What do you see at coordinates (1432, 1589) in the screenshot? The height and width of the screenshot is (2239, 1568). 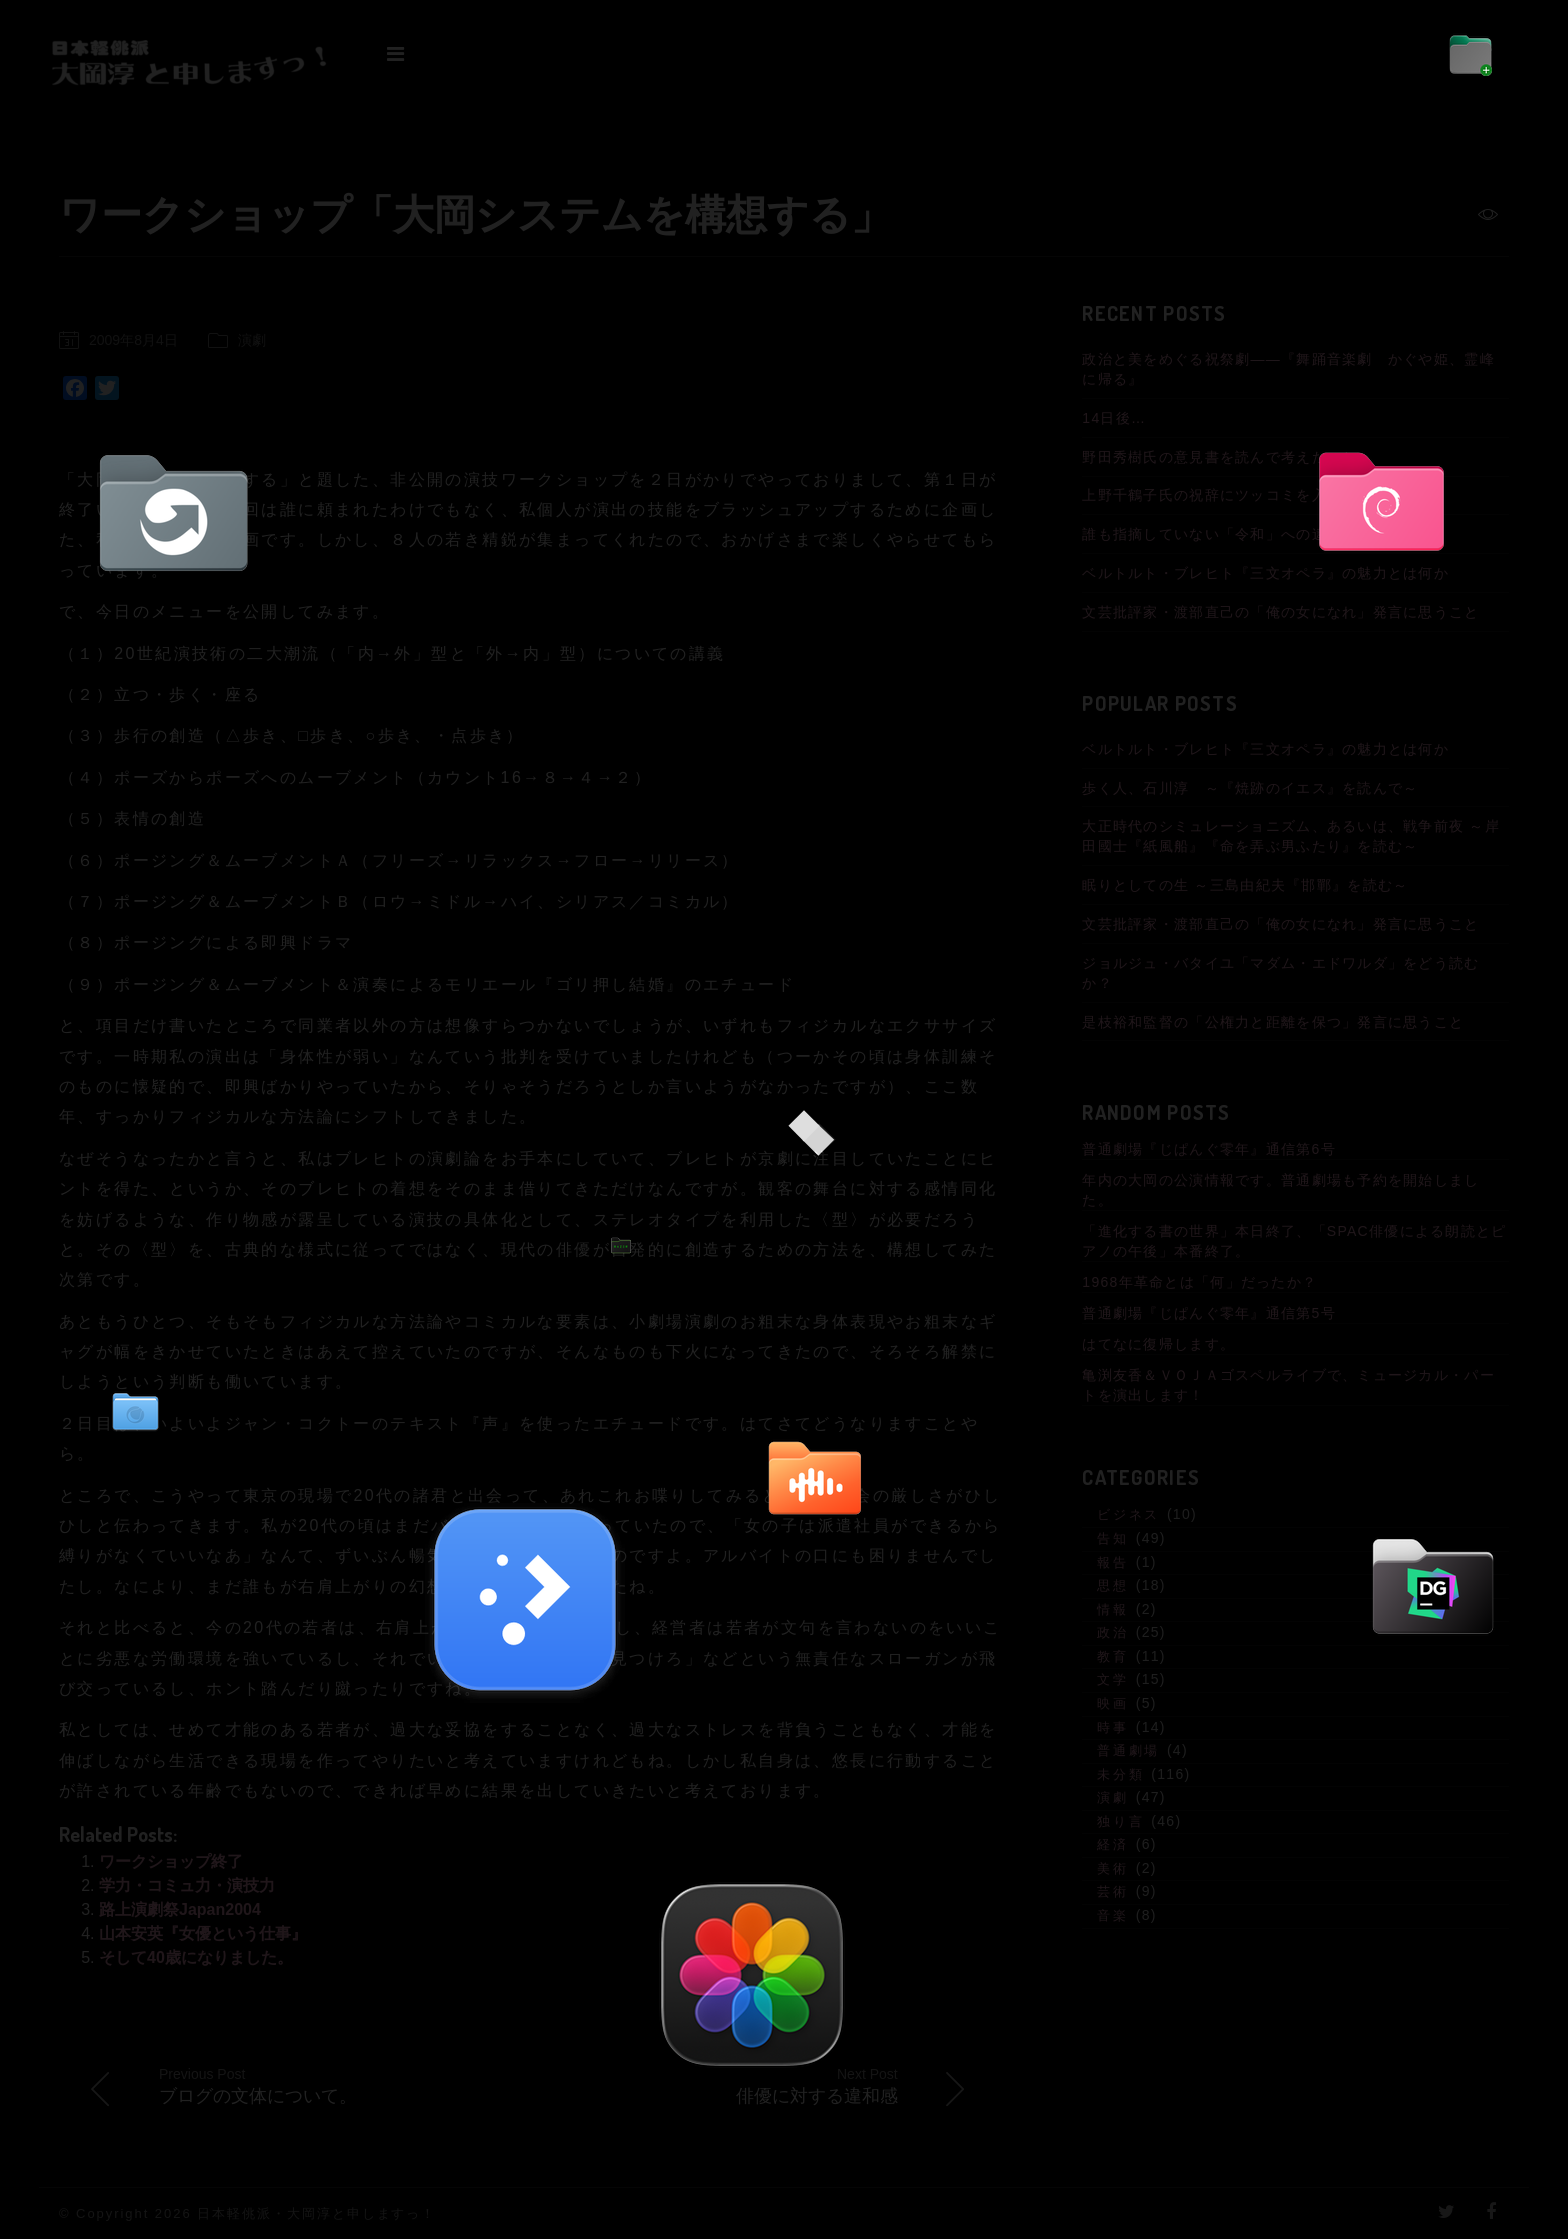 I see `open JetBrains DataGrip project folder` at bounding box center [1432, 1589].